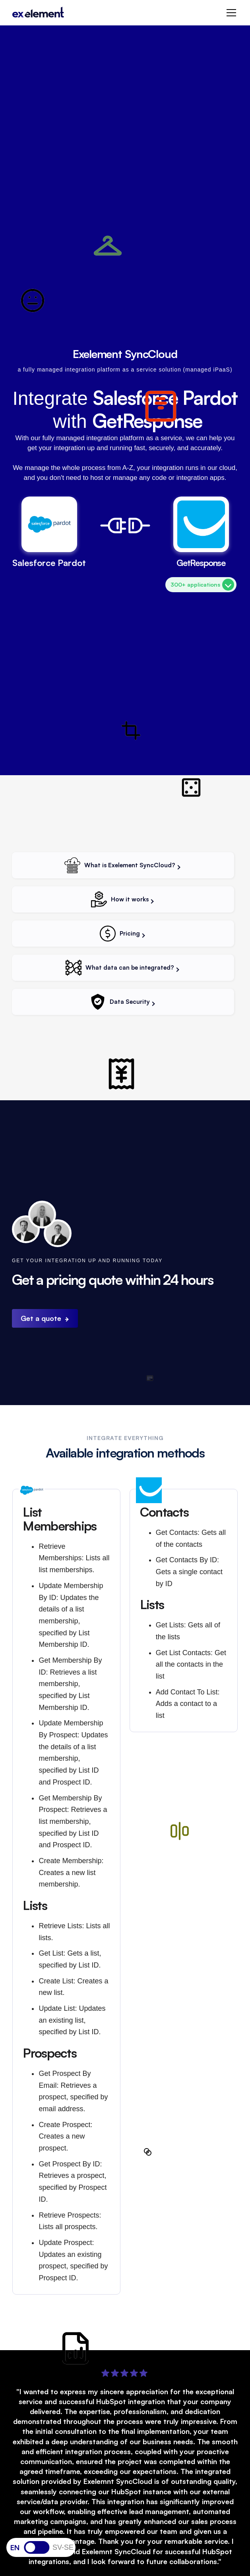 The image size is (250, 2576). I want to click on center align elements horizontally, so click(180, 1831).